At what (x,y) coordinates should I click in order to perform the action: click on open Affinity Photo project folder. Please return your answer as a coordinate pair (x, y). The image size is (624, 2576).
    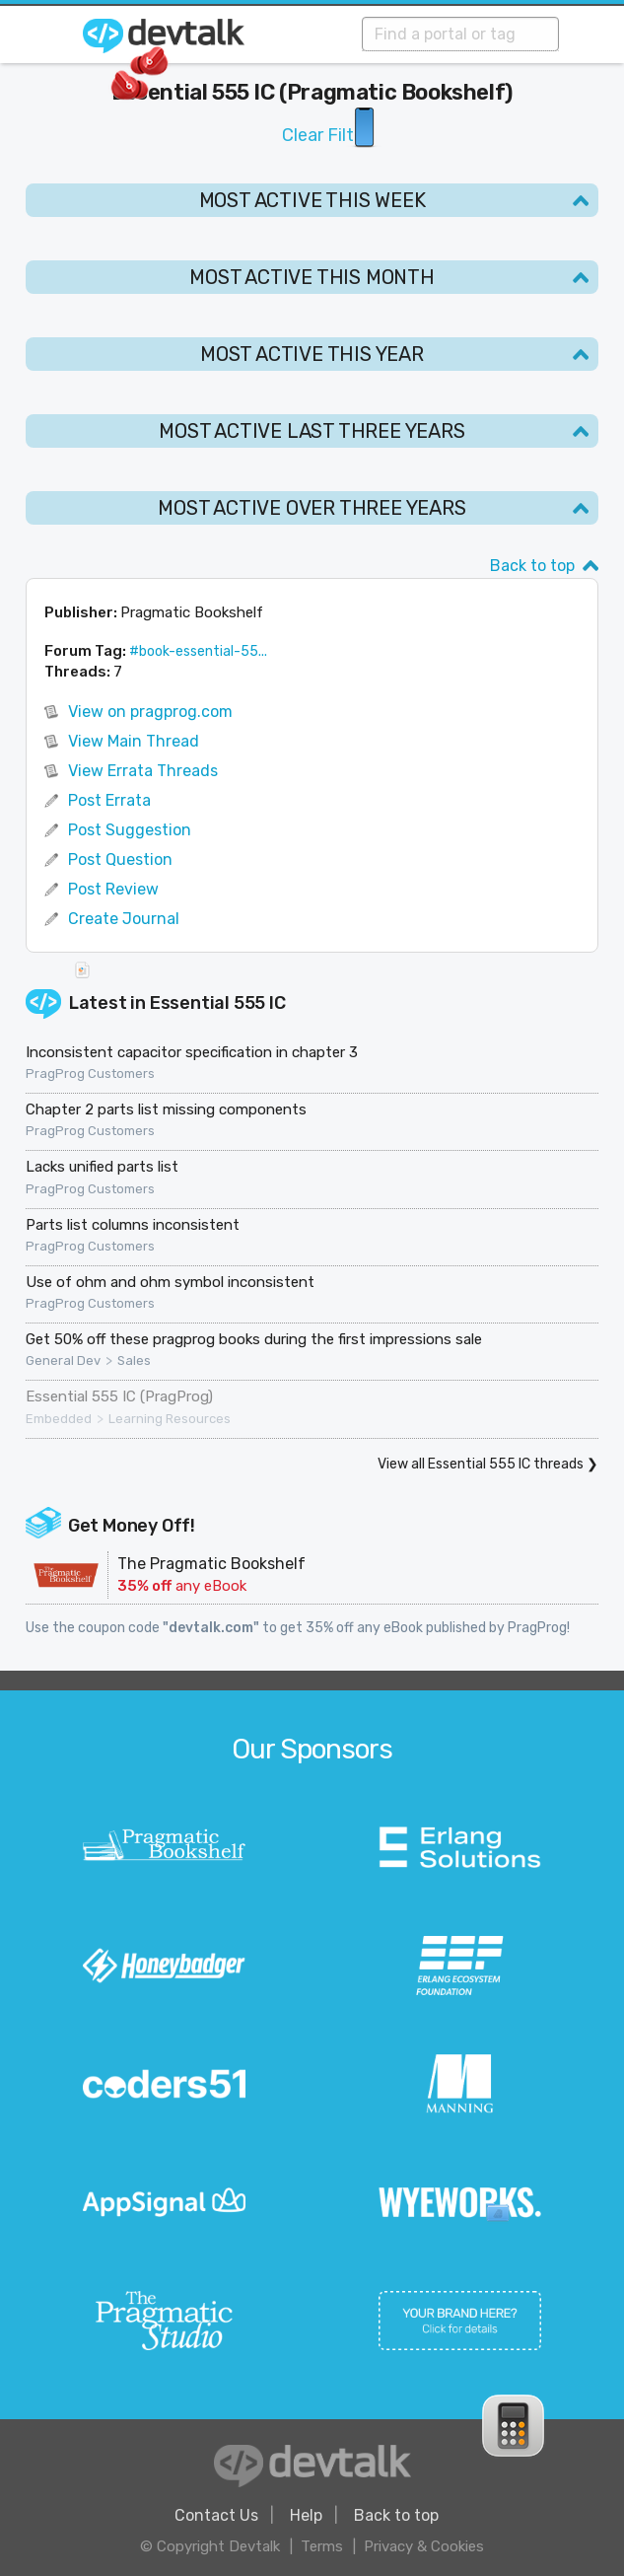
    Looking at the image, I should click on (498, 2212).